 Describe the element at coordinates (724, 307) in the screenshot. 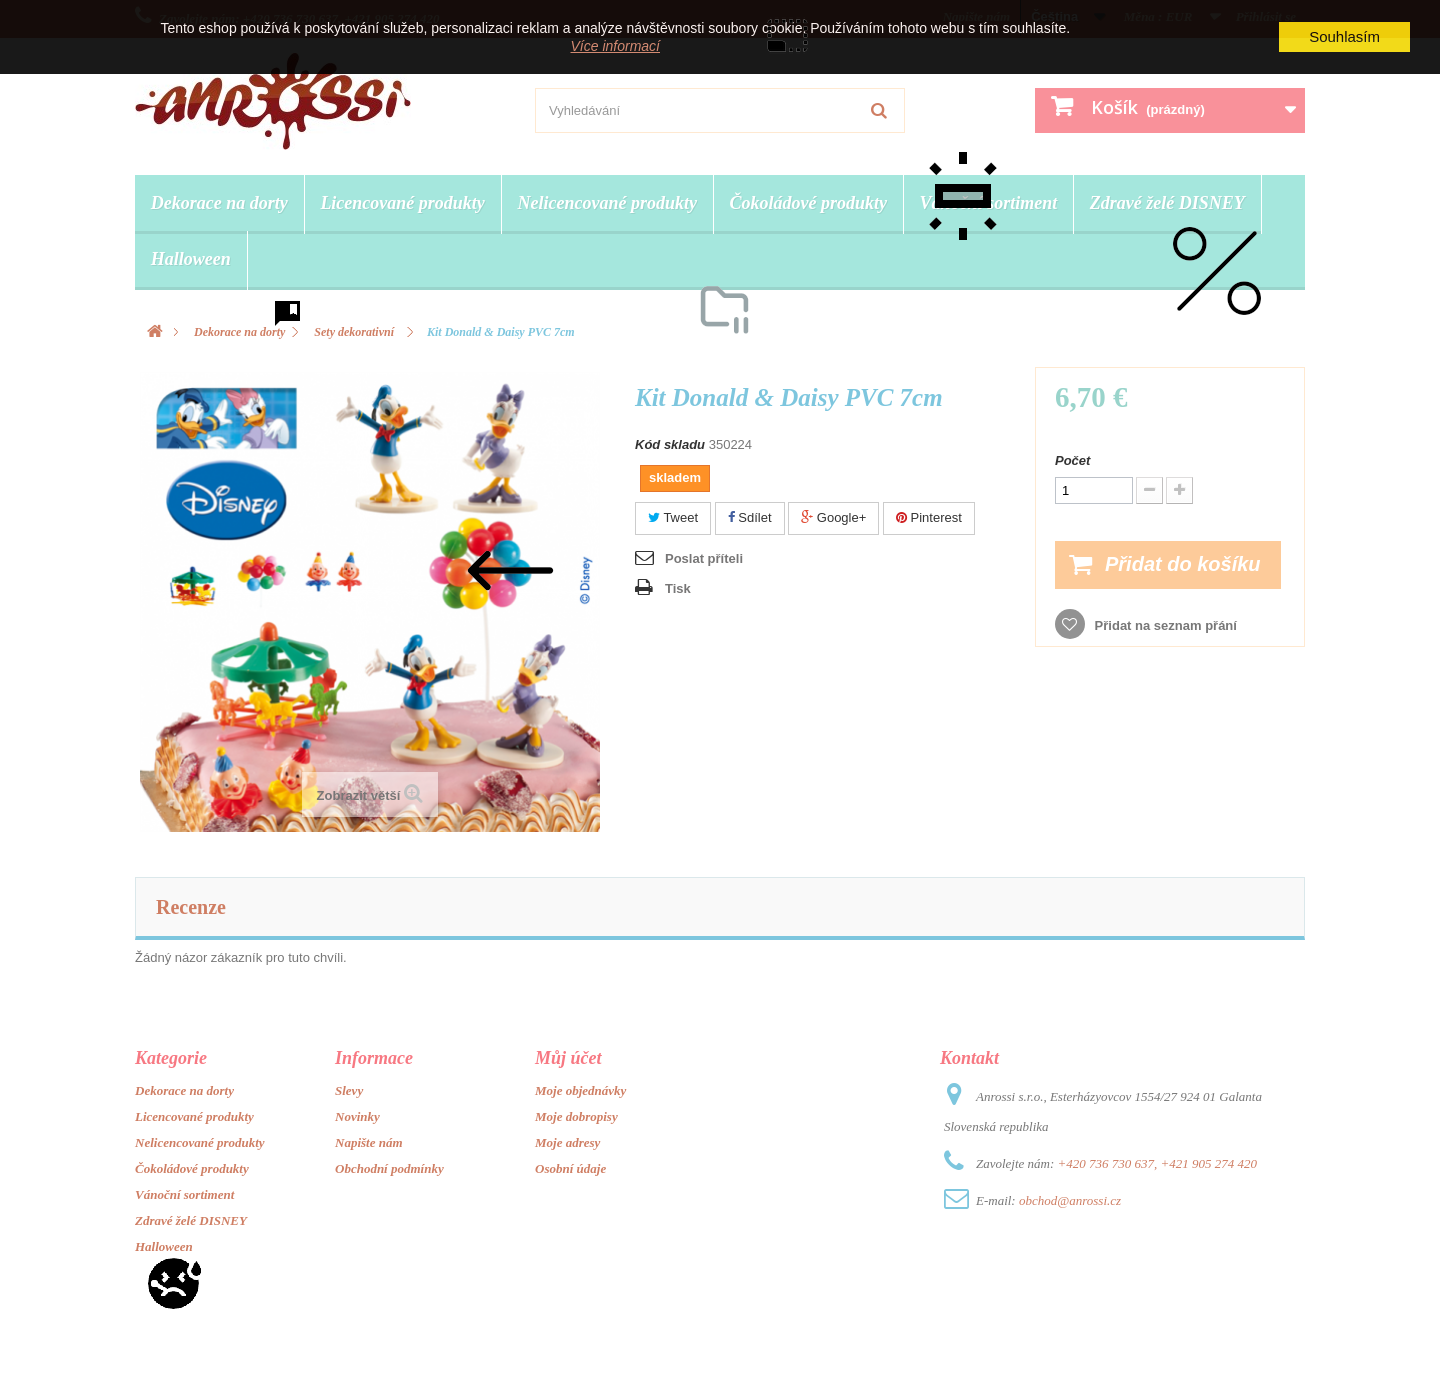

I see `pause folder sync or backup` at that location.